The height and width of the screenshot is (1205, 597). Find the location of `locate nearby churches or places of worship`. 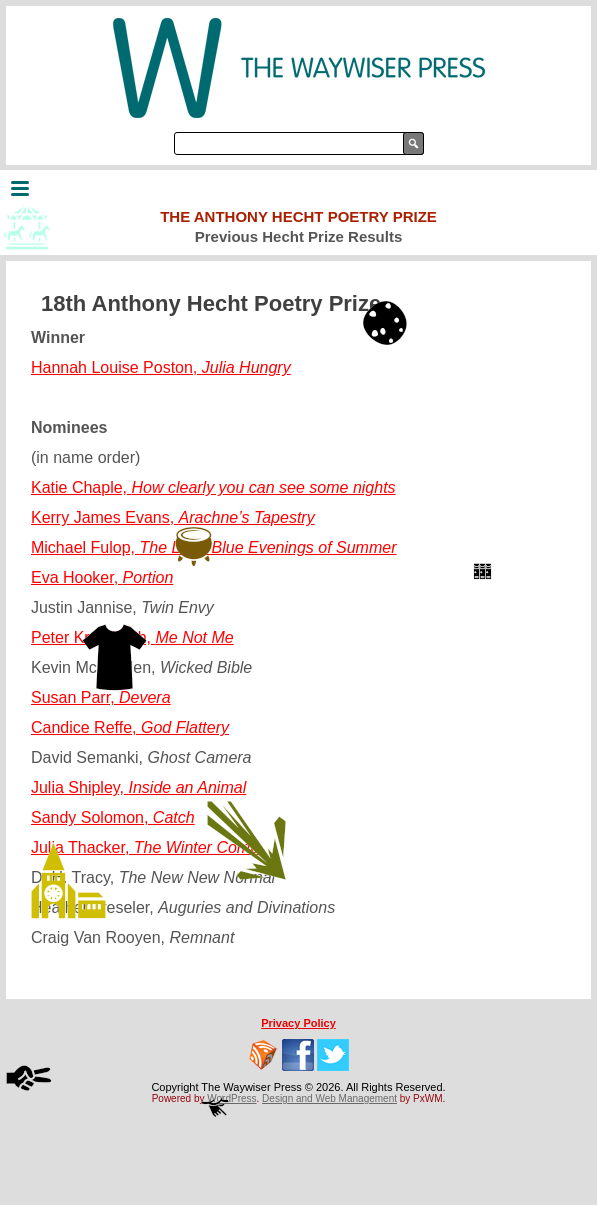

locate nearby churches or places of worship is located at coordinates (68, 880).